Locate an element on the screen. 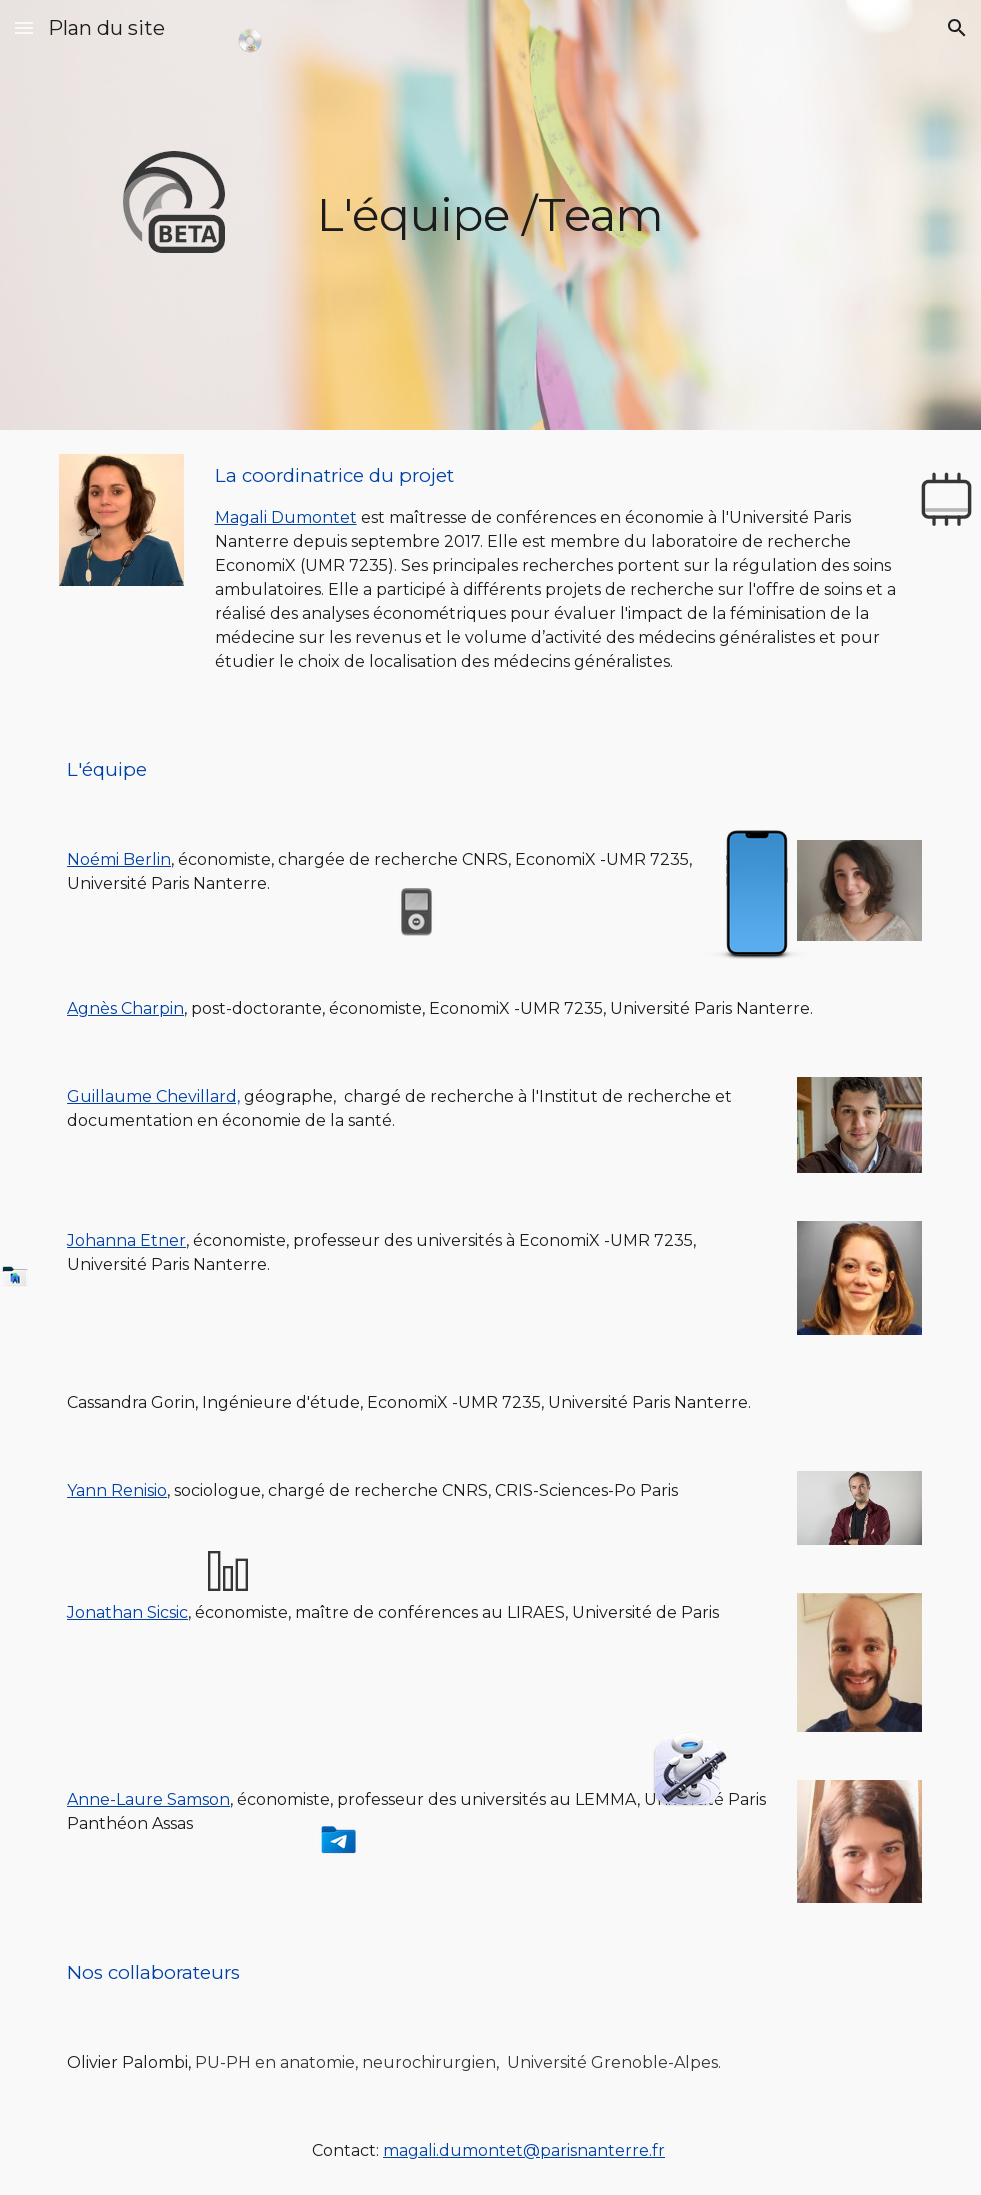 This screenshot has height=2195, width=981. open folder containing Telegram files is located at coordinates (338, 1840).